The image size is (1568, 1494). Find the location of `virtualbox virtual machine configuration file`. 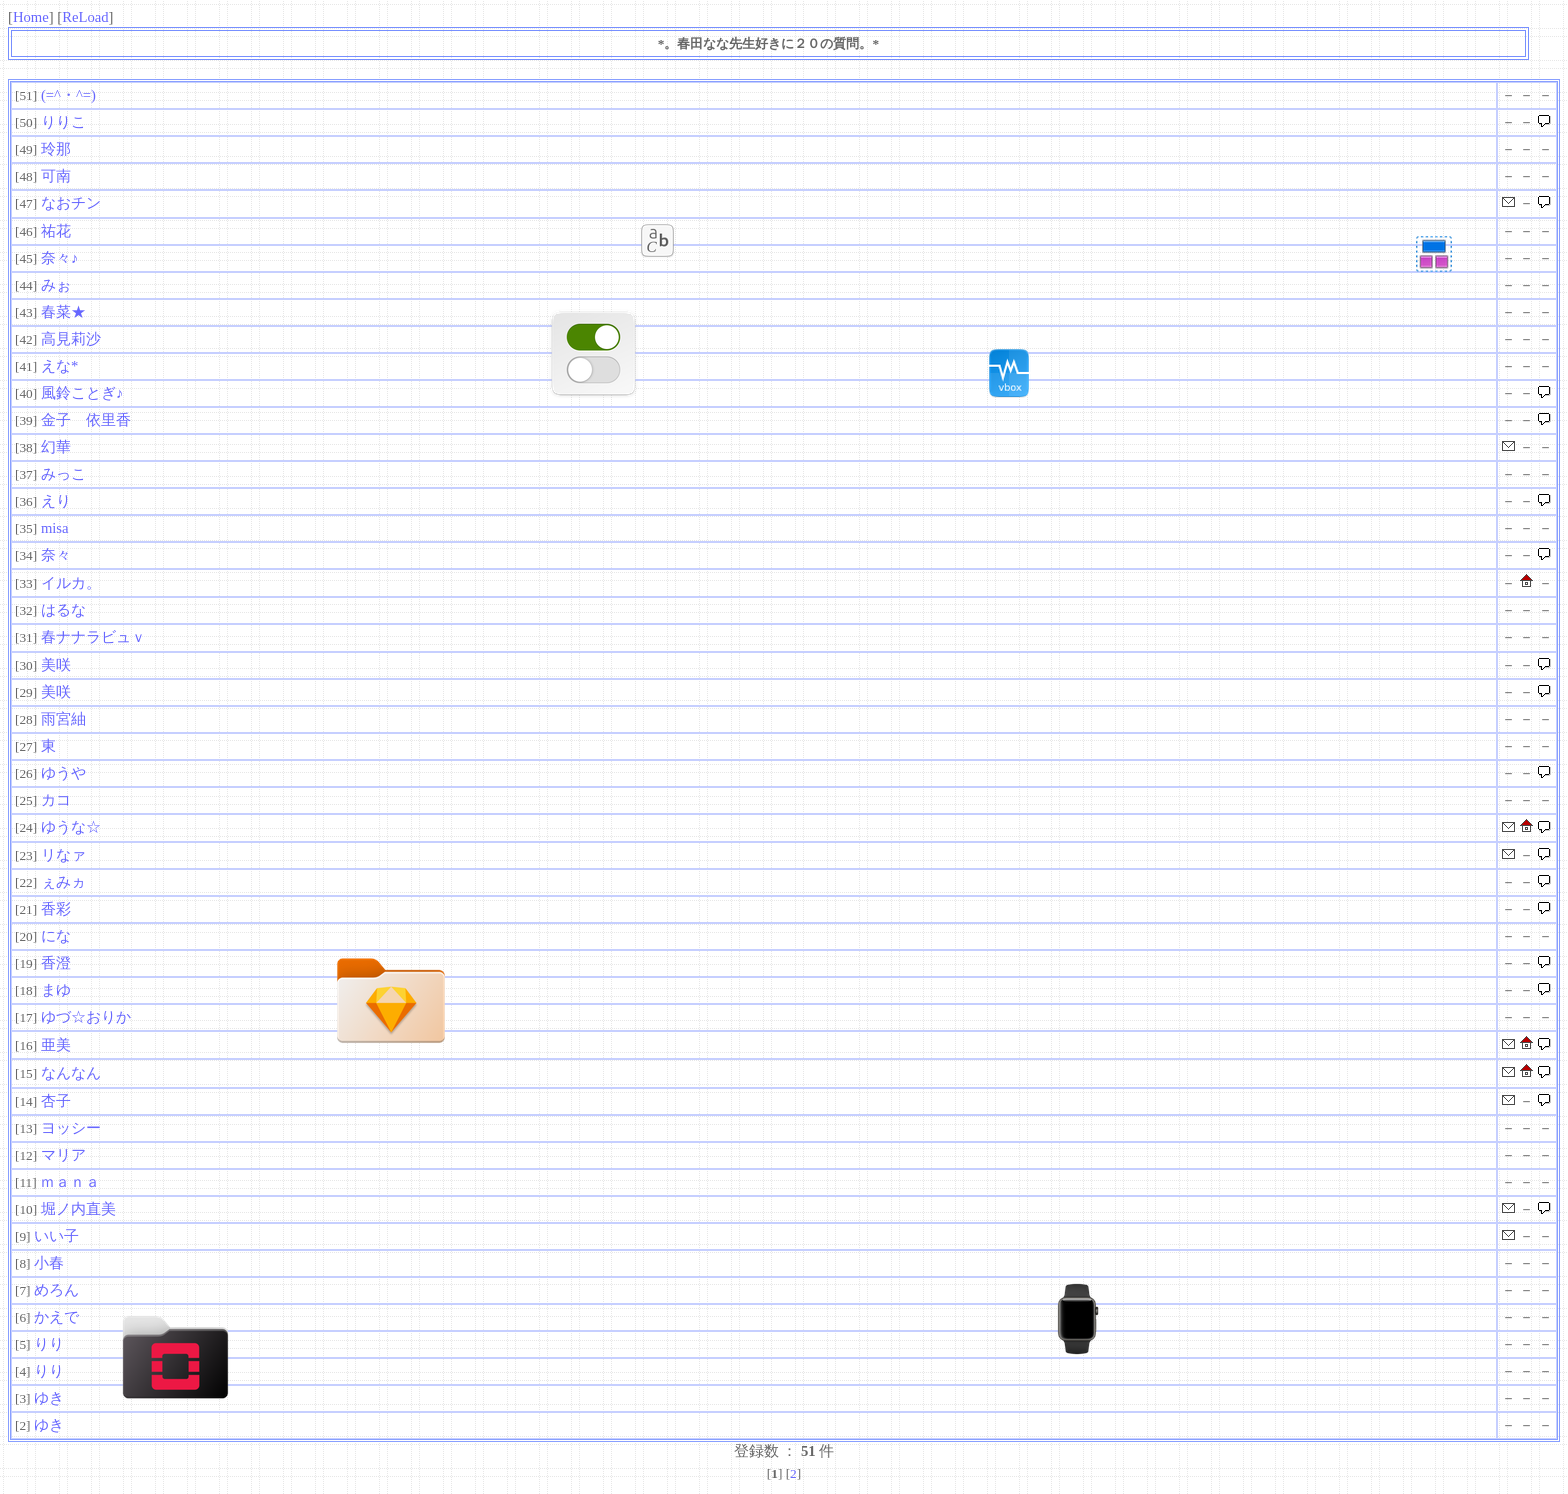

virtualbox virtual machine configuration file is located at coordinates (1009, 373).